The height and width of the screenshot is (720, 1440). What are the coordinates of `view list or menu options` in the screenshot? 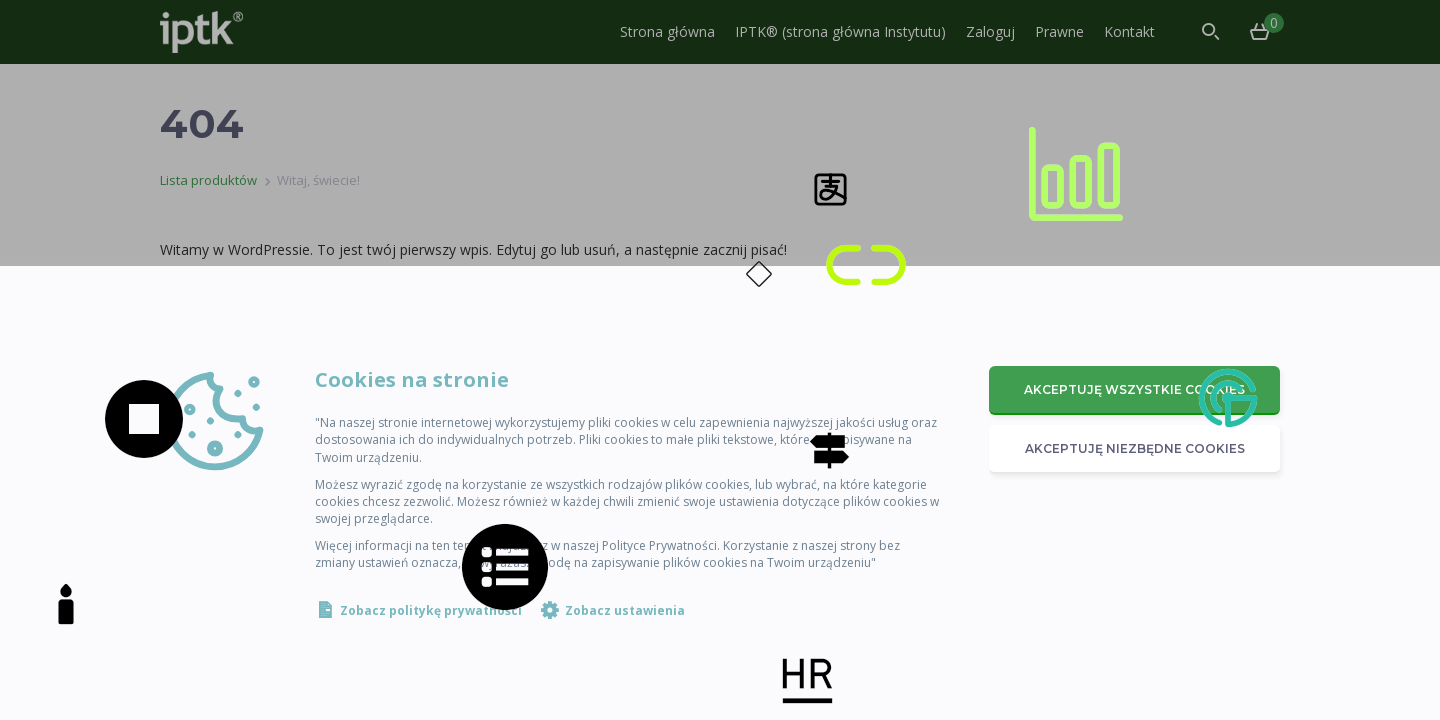 It's located at (505, 567).